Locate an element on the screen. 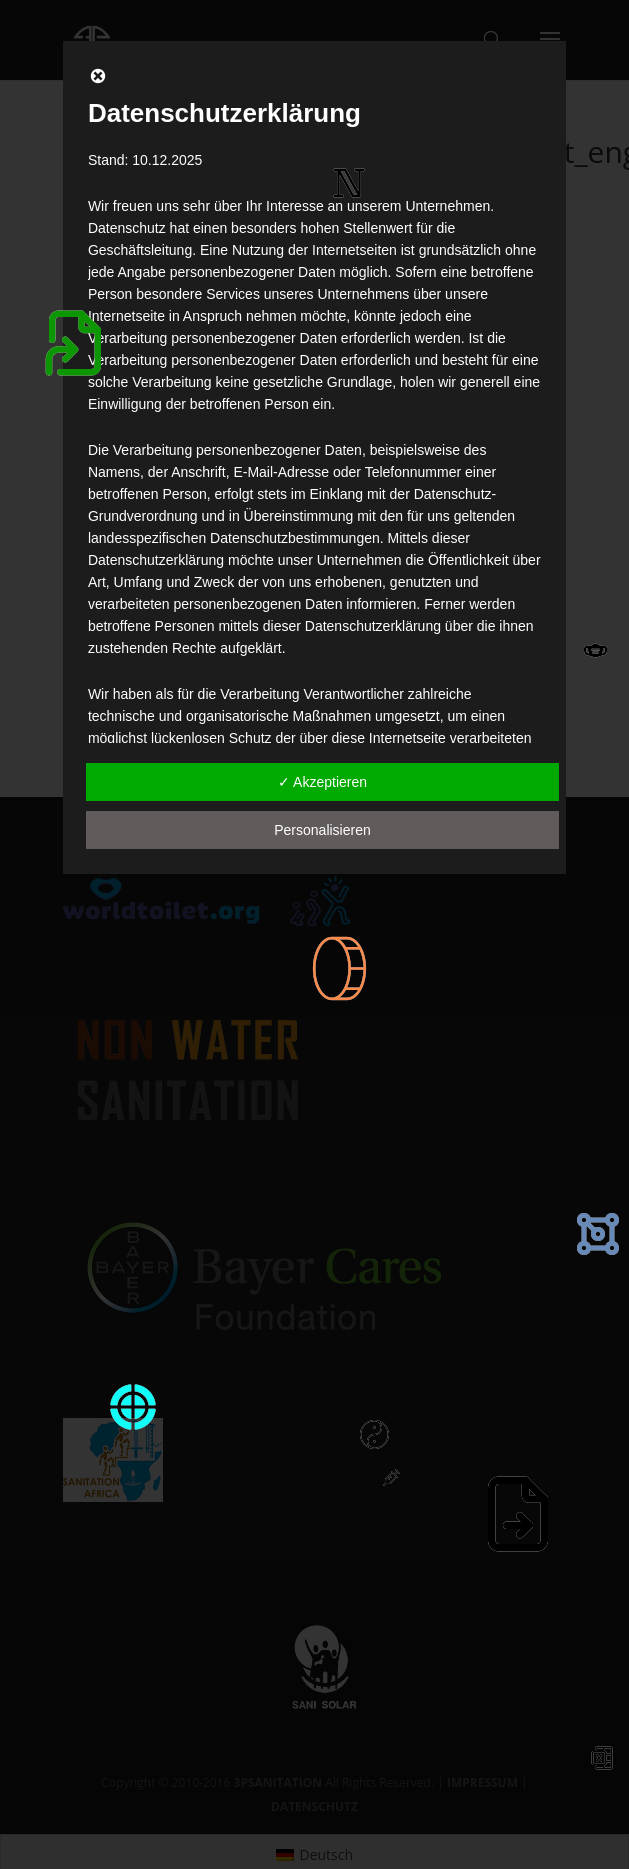 Image resolution: width=629 pixels, height=1869 pixels. open microsoft excel is located at coordinates (603, 1758).